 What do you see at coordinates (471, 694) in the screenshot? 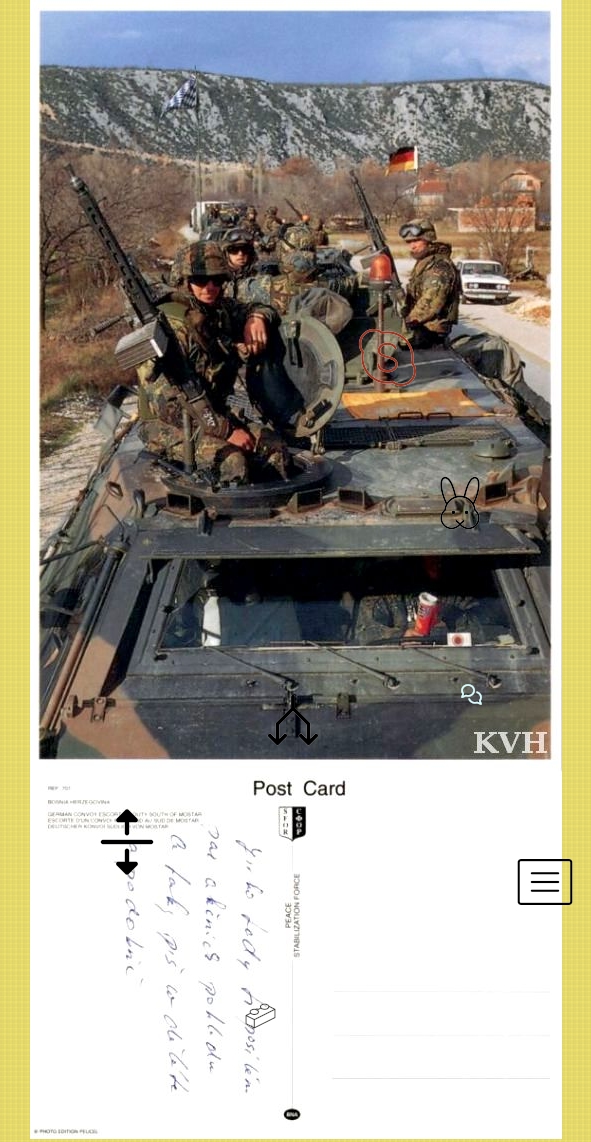
I see `open chat or messaging` at bounding box center [471, 694].